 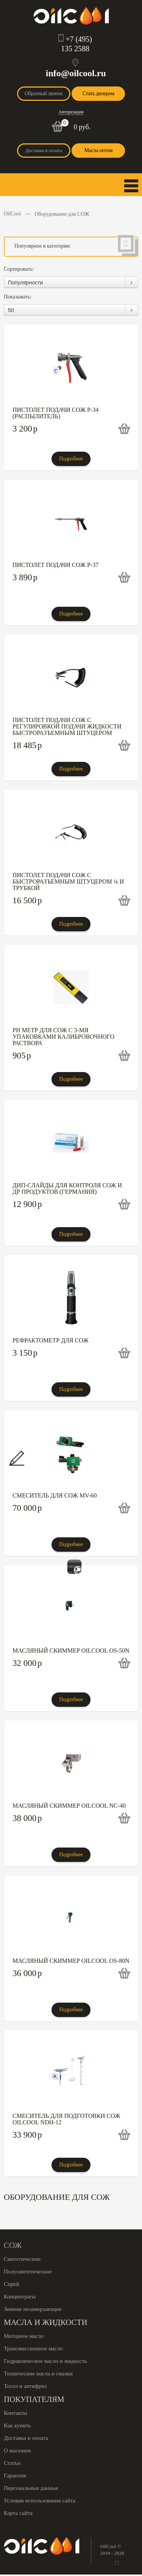 I want to click on configure dhcp server settings, so click(x=74, y=1567).